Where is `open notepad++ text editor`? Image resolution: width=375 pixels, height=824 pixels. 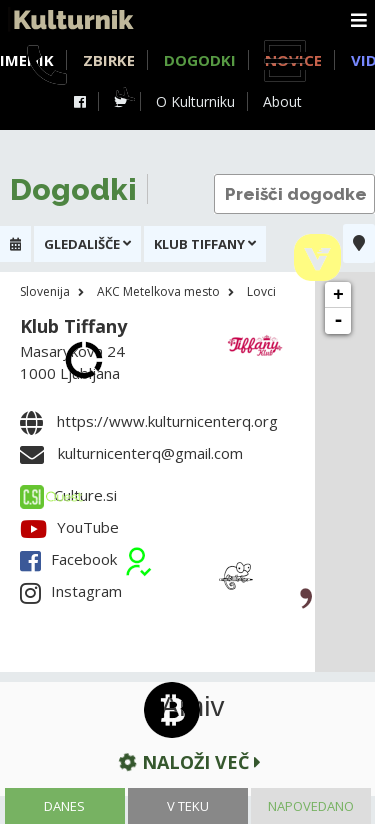 open notepad++ text editor is located at coordinates (236, 576).